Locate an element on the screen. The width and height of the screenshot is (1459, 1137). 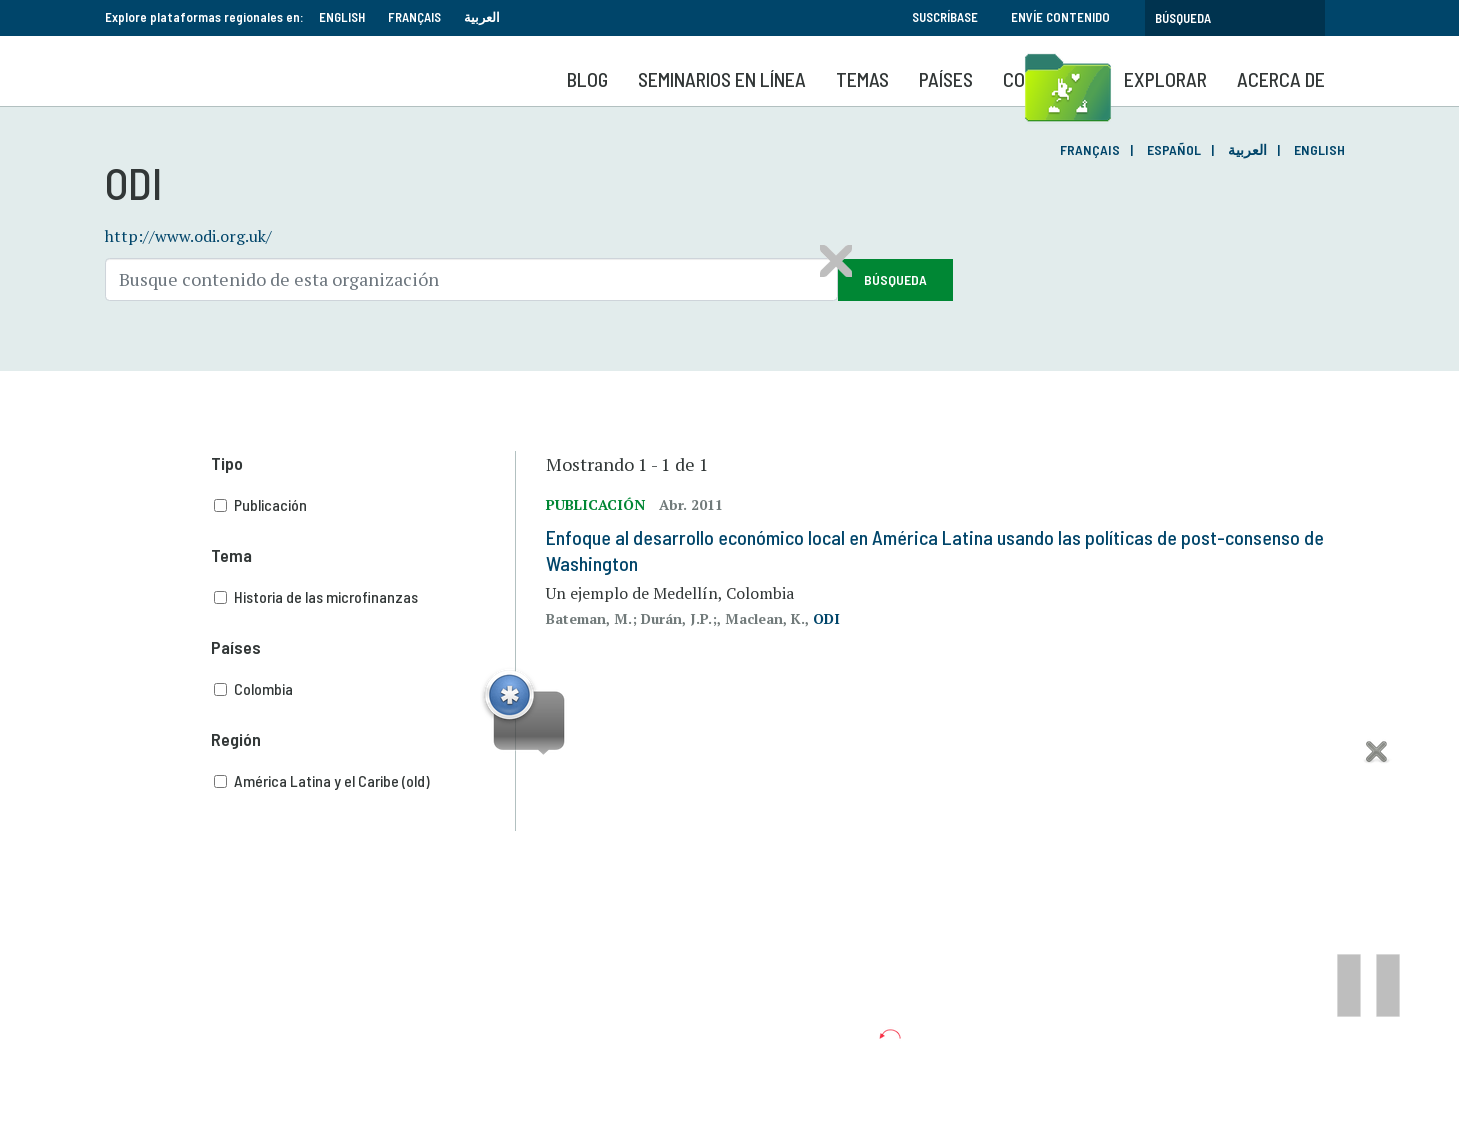
pause media playback is located at coordinates (1368, 985).